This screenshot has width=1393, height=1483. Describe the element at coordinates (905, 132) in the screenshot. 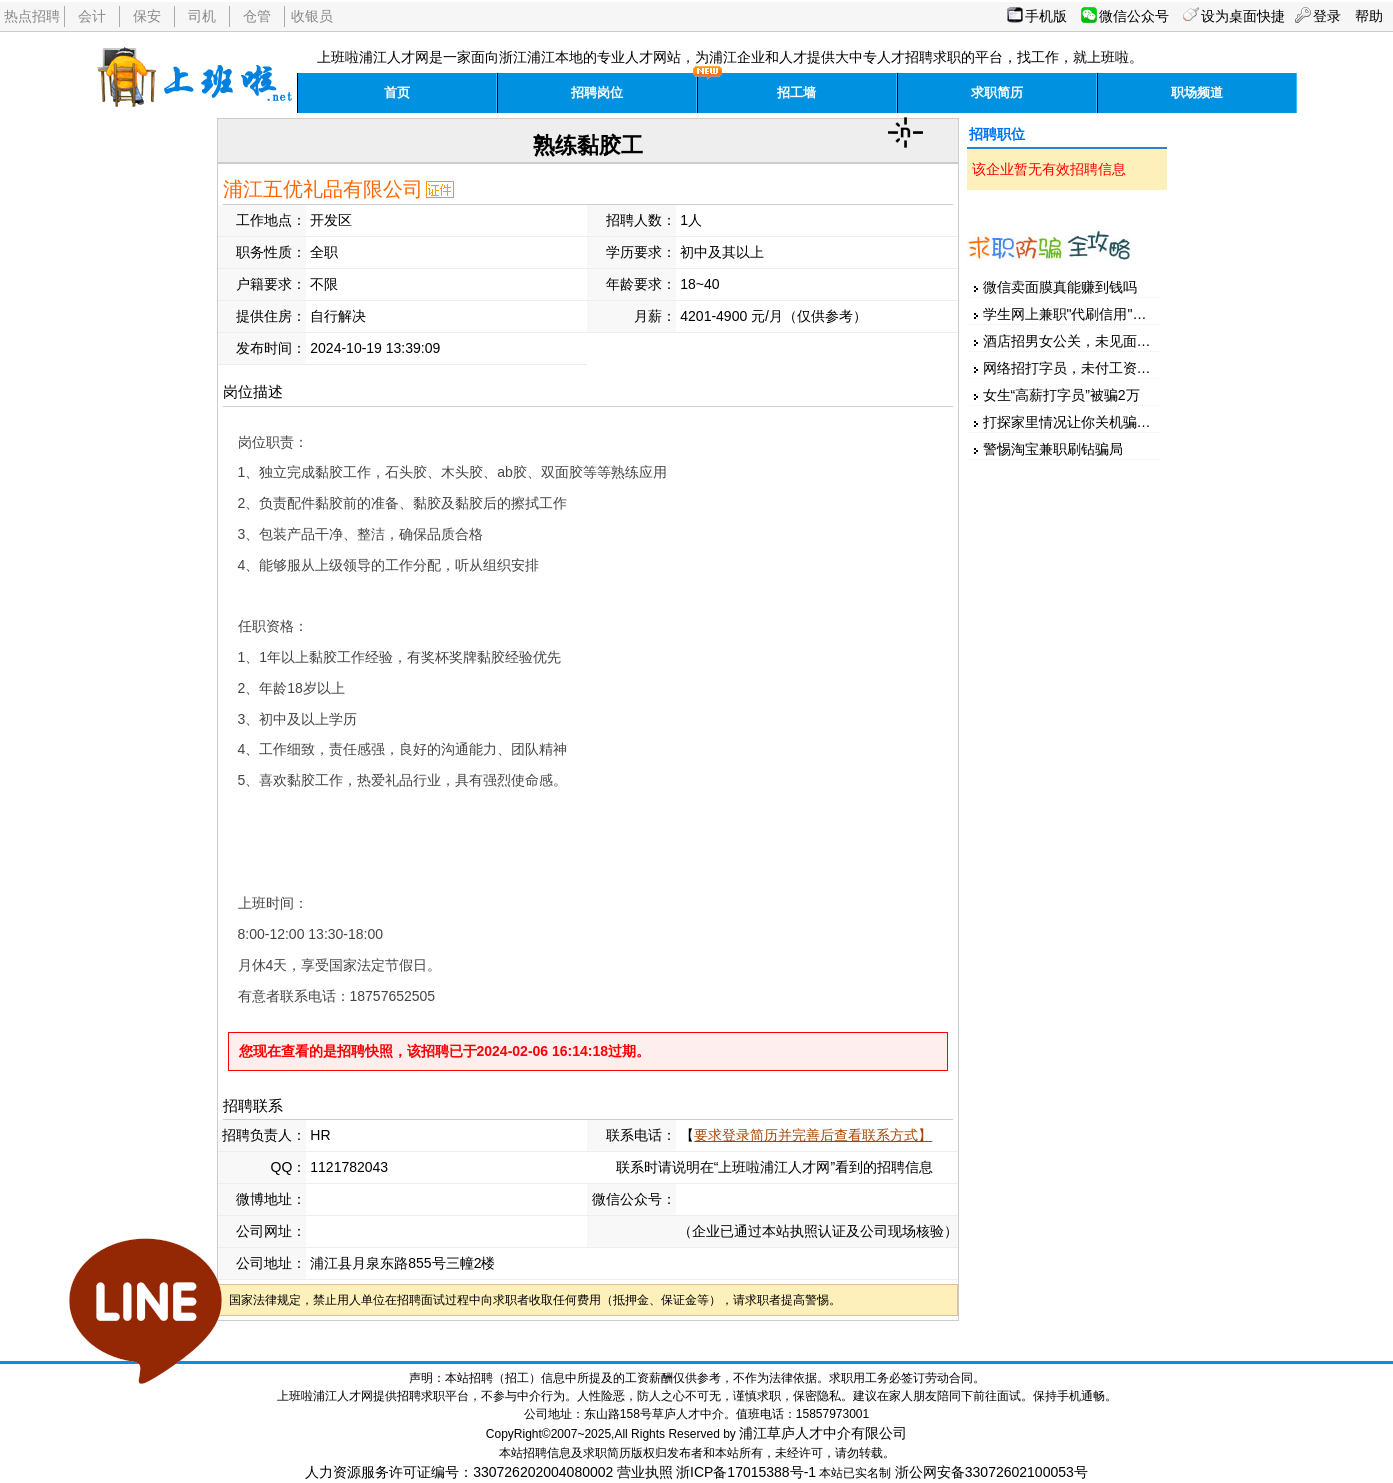

I see `Netlify logo` at that location.